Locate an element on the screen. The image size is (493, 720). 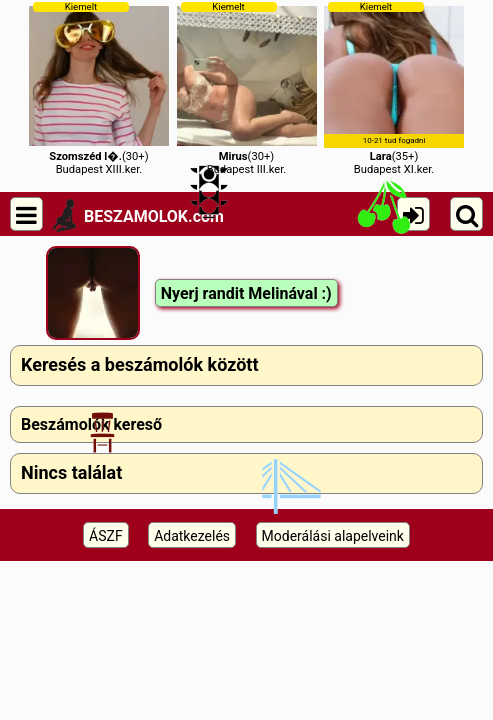
view bridge or infrastructure locations is located at coordinates (291, 485).